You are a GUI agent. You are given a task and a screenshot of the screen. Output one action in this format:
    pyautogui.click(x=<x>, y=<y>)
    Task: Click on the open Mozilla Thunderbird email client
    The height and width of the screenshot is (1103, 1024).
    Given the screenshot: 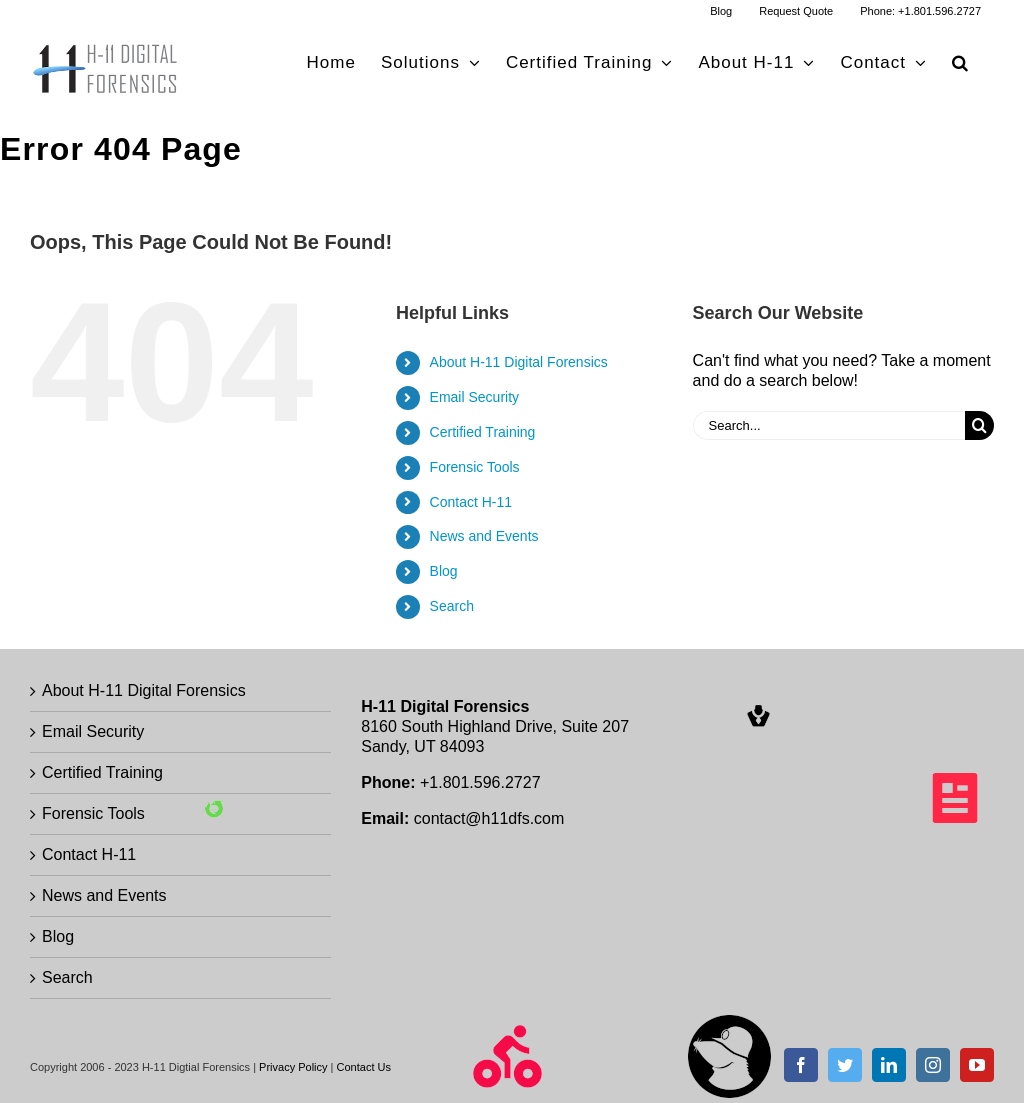 What is the action you would take?
    pyautogui.click(x=214, y=809)
    